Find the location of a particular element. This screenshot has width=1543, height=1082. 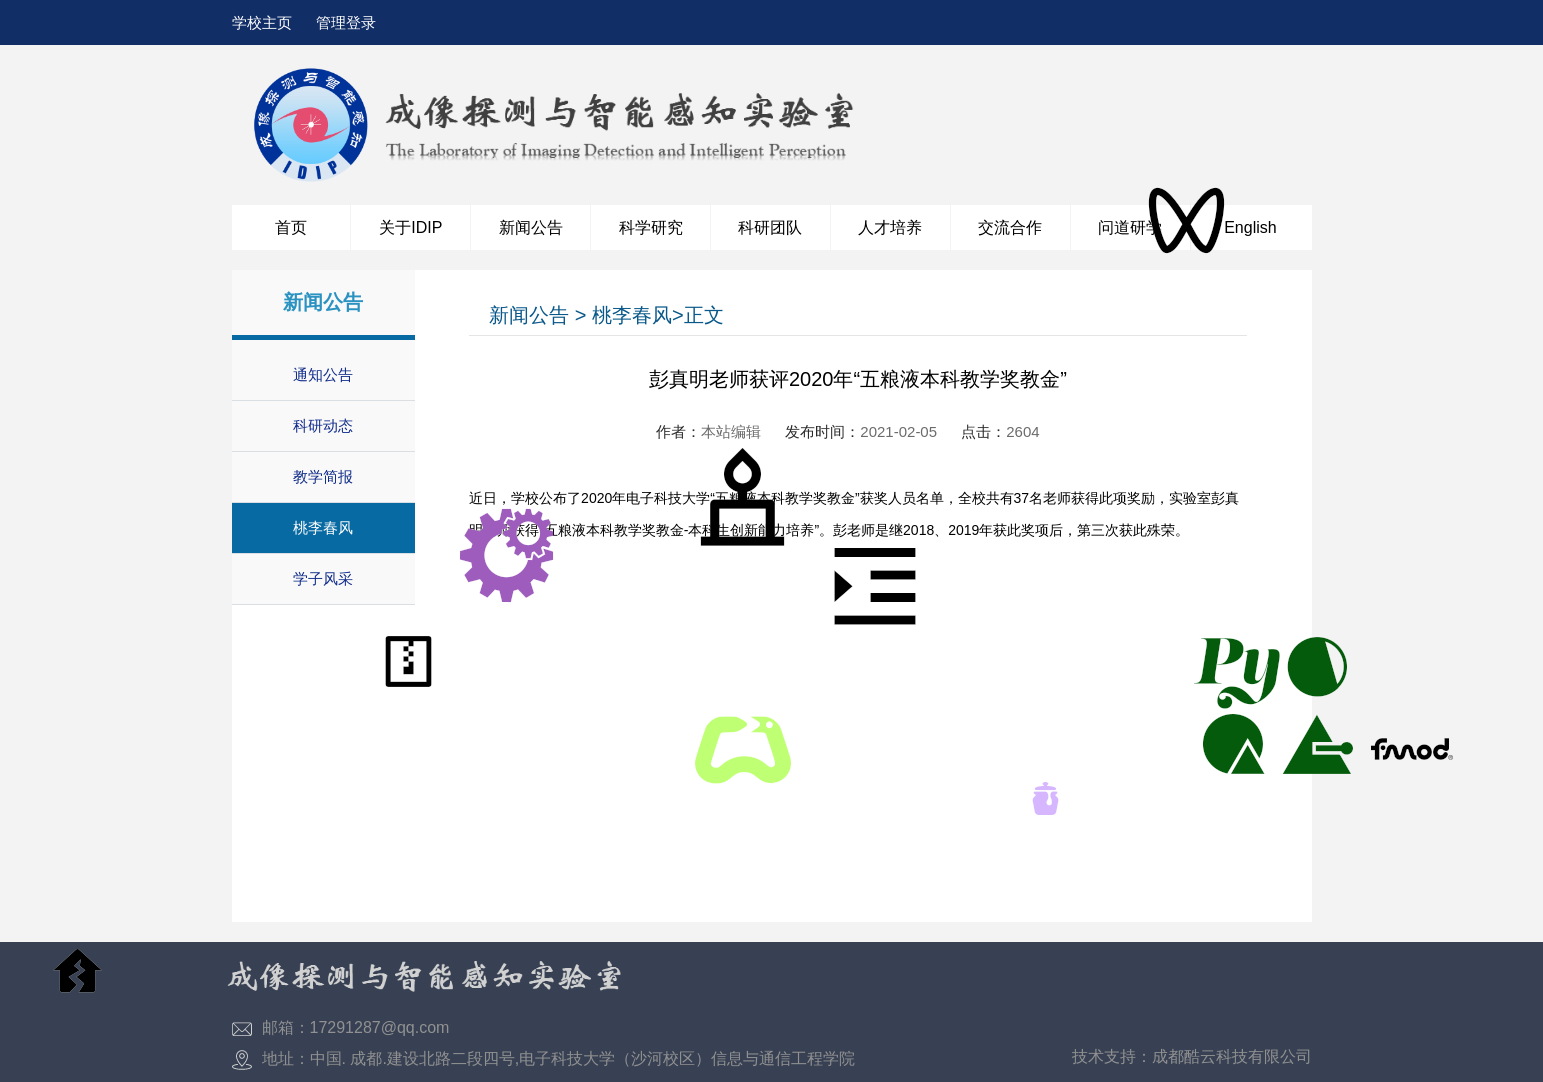

access candle or ambient lighting settings is located at coordinates (742, 499).